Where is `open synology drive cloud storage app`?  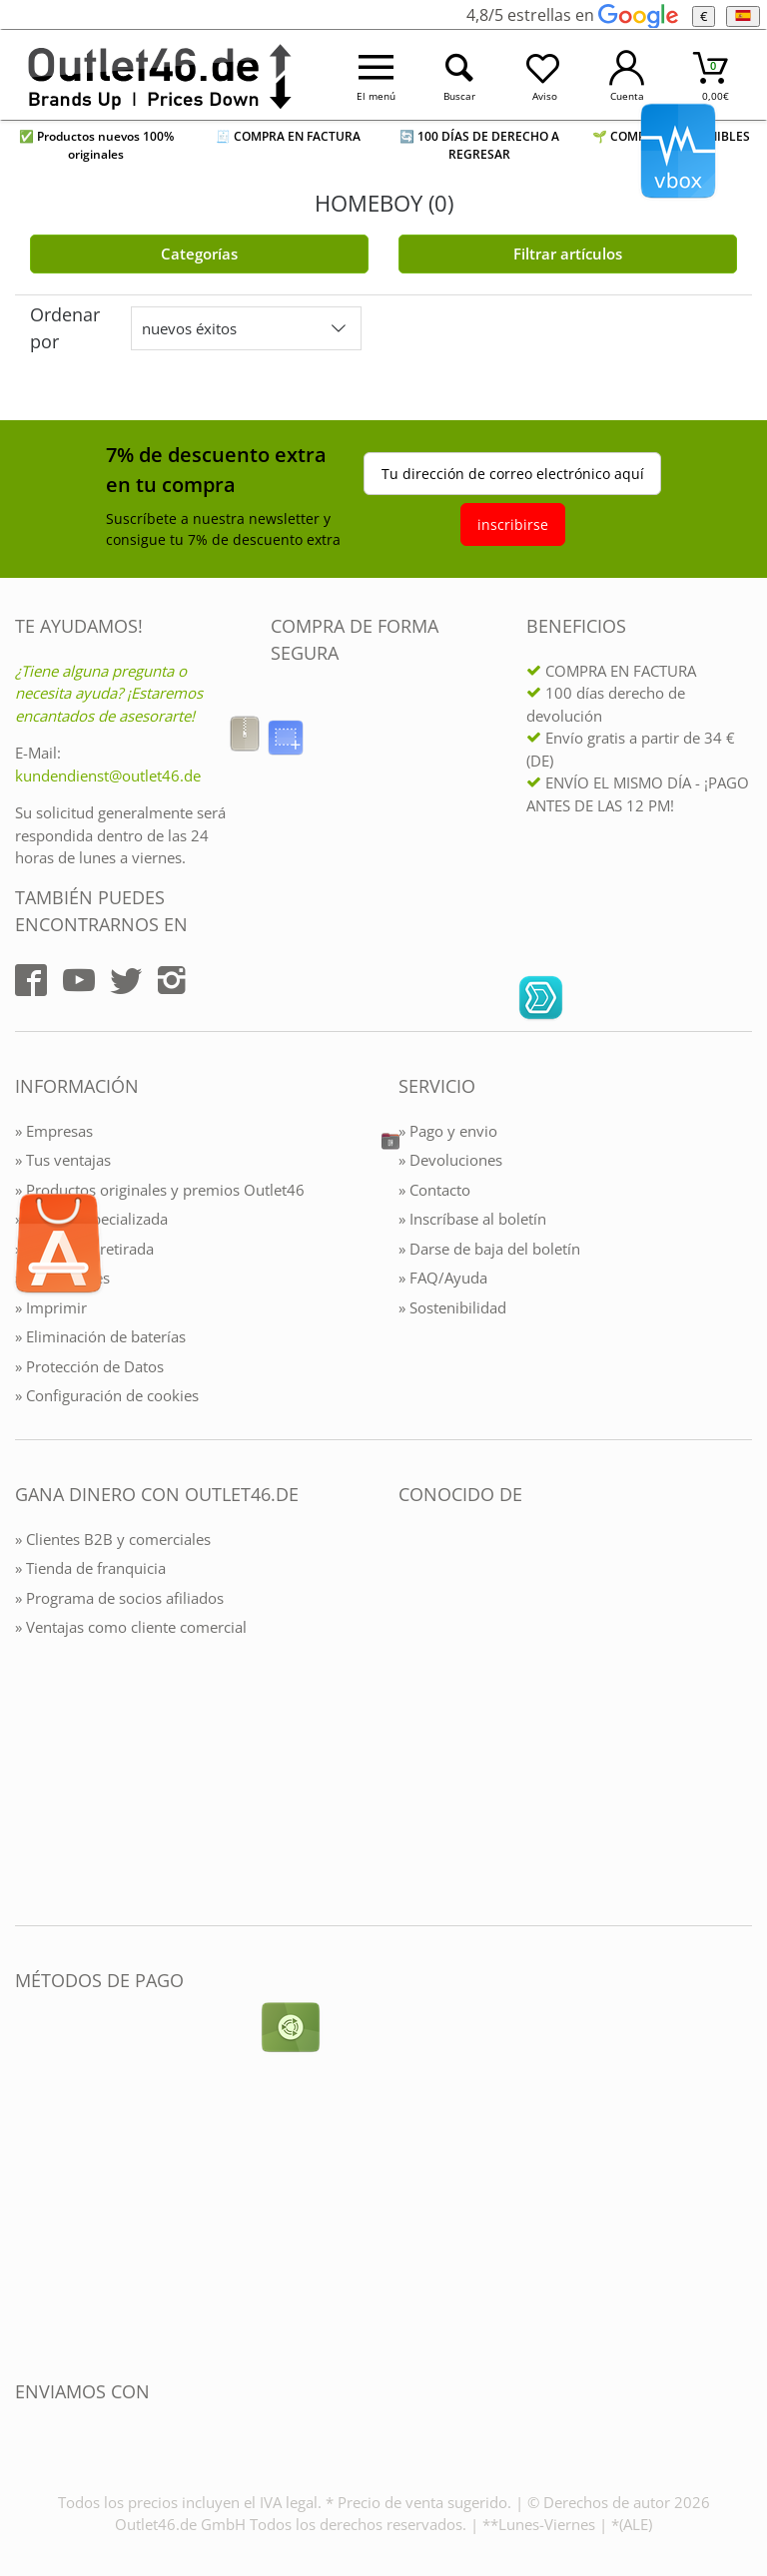
open synology drive cloud storage app is located at coordinates (540, 997).